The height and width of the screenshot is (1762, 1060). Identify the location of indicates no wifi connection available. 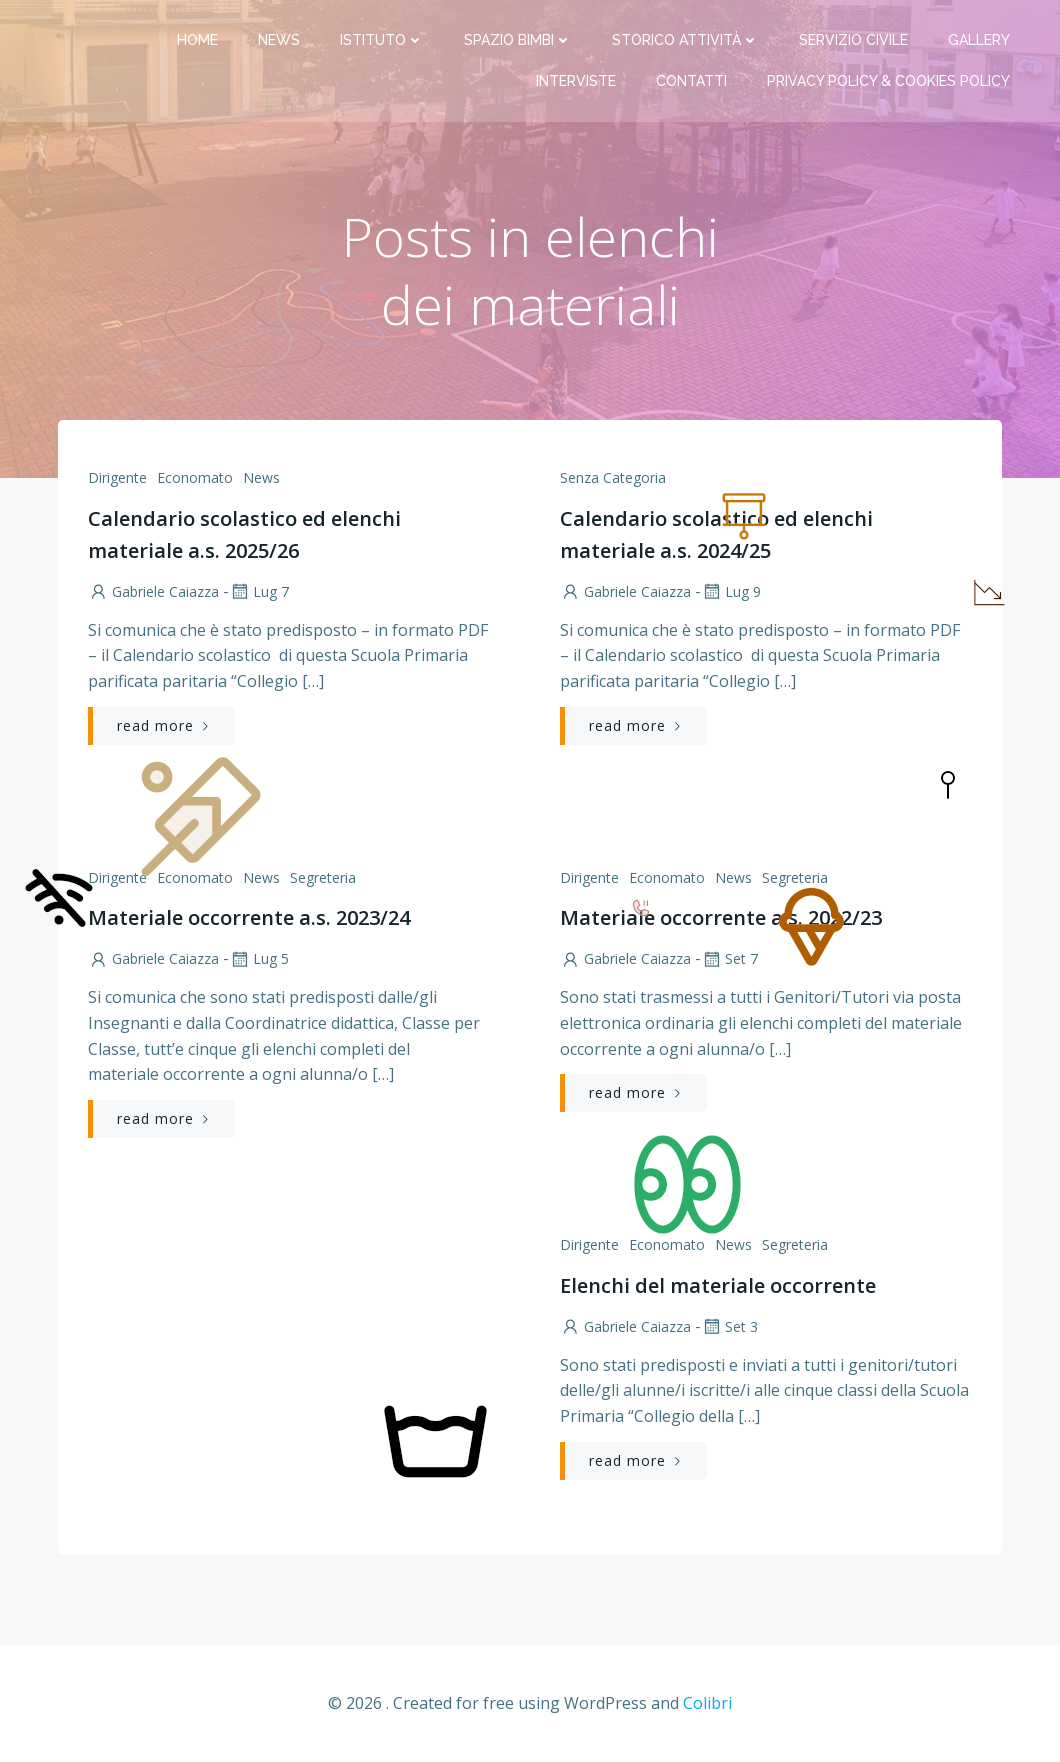
(59, 898).